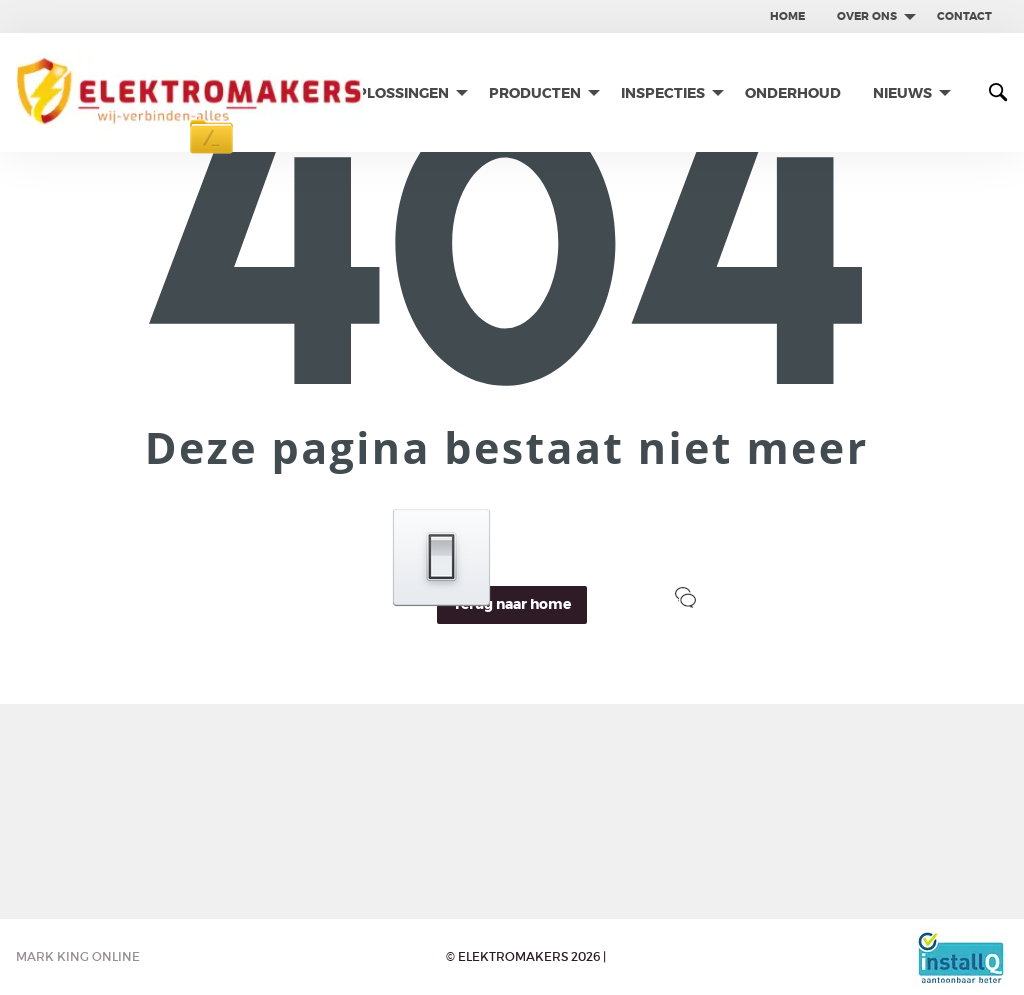 This screenshot has height=995, width=1024. I want to click on open messaging or chat application, so click(685, 597).